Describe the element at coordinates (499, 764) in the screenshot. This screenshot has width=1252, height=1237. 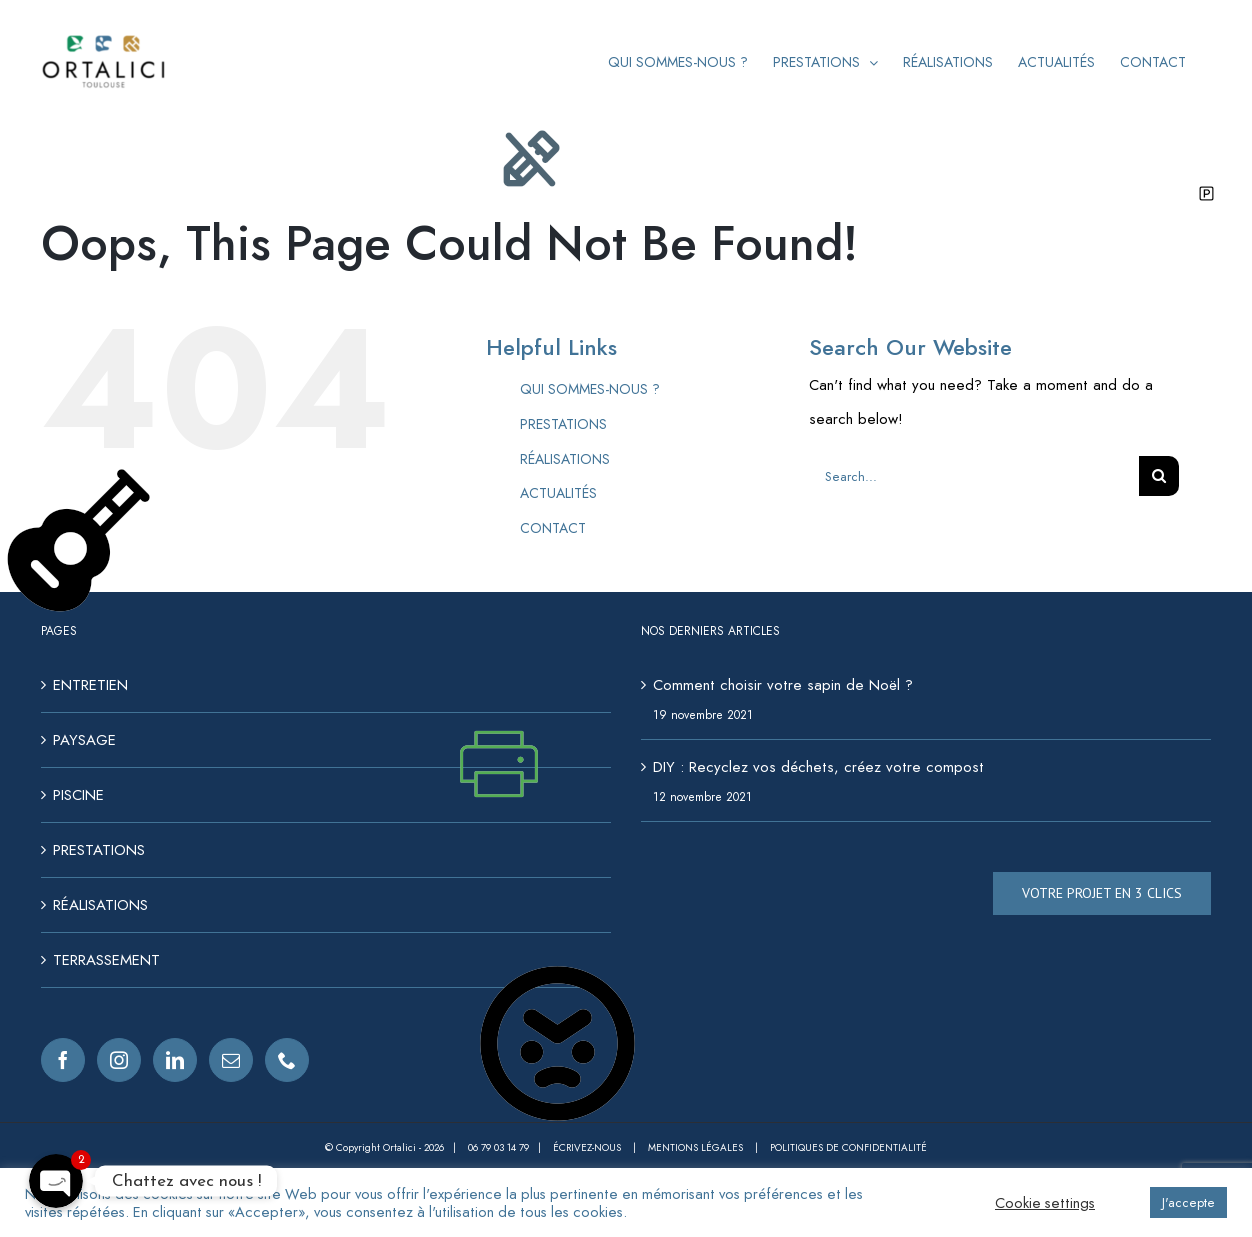
I see `print the current document` at that location.